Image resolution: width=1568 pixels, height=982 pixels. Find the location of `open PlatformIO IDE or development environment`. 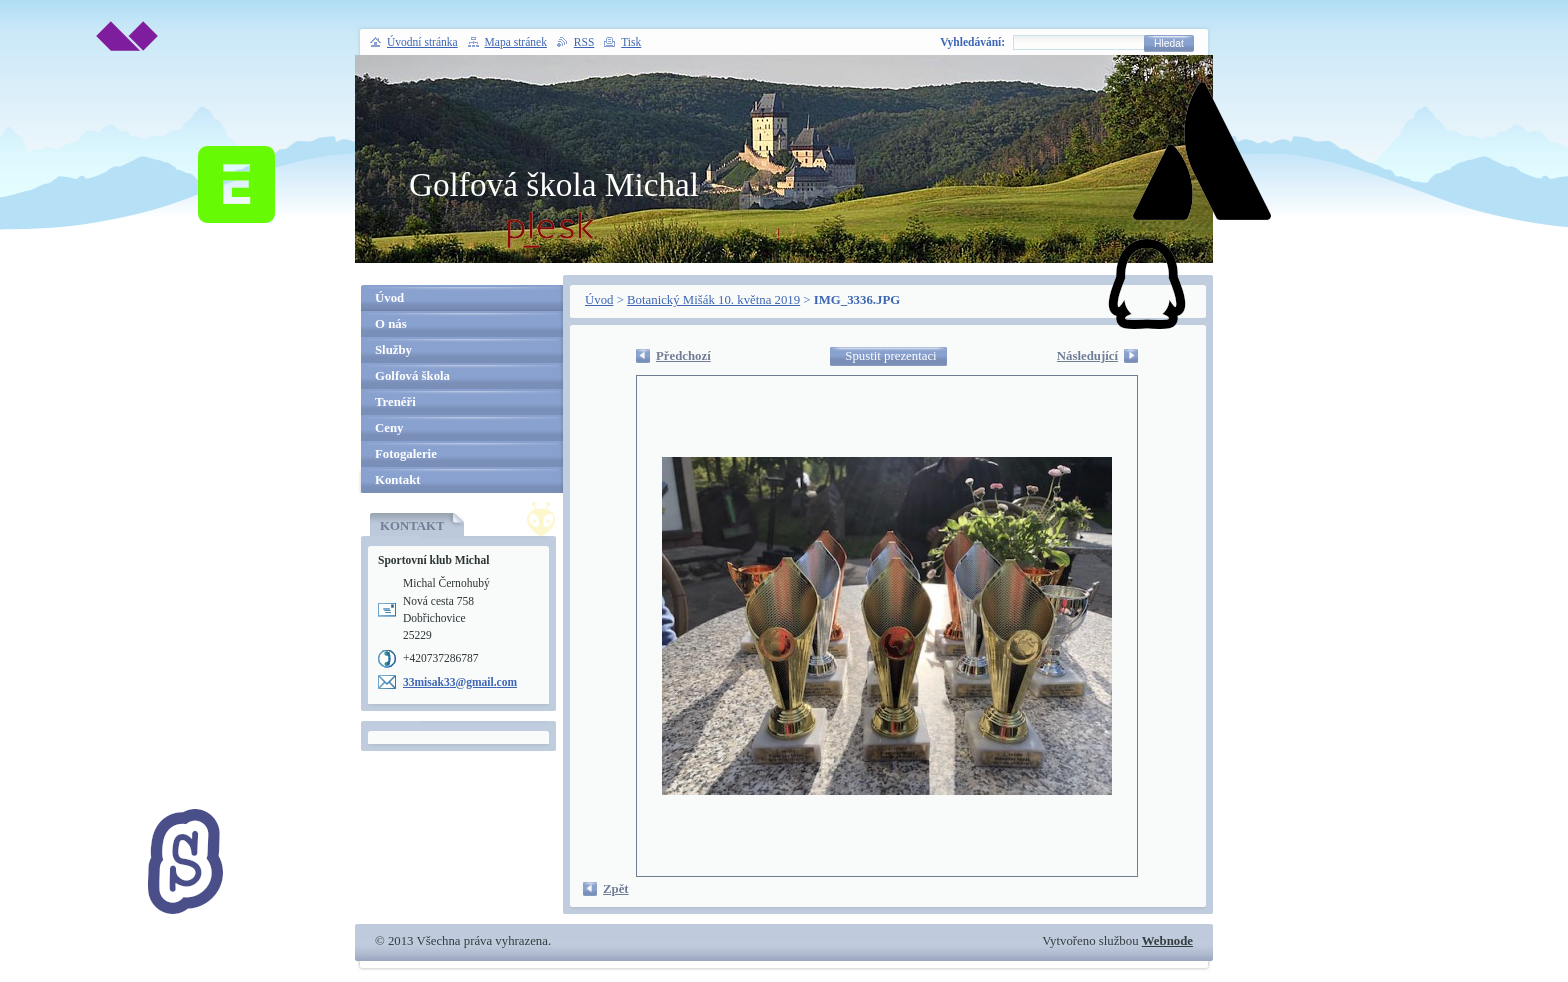

open PlatformIO IDE or development environment is located at coordinates (541, 519).